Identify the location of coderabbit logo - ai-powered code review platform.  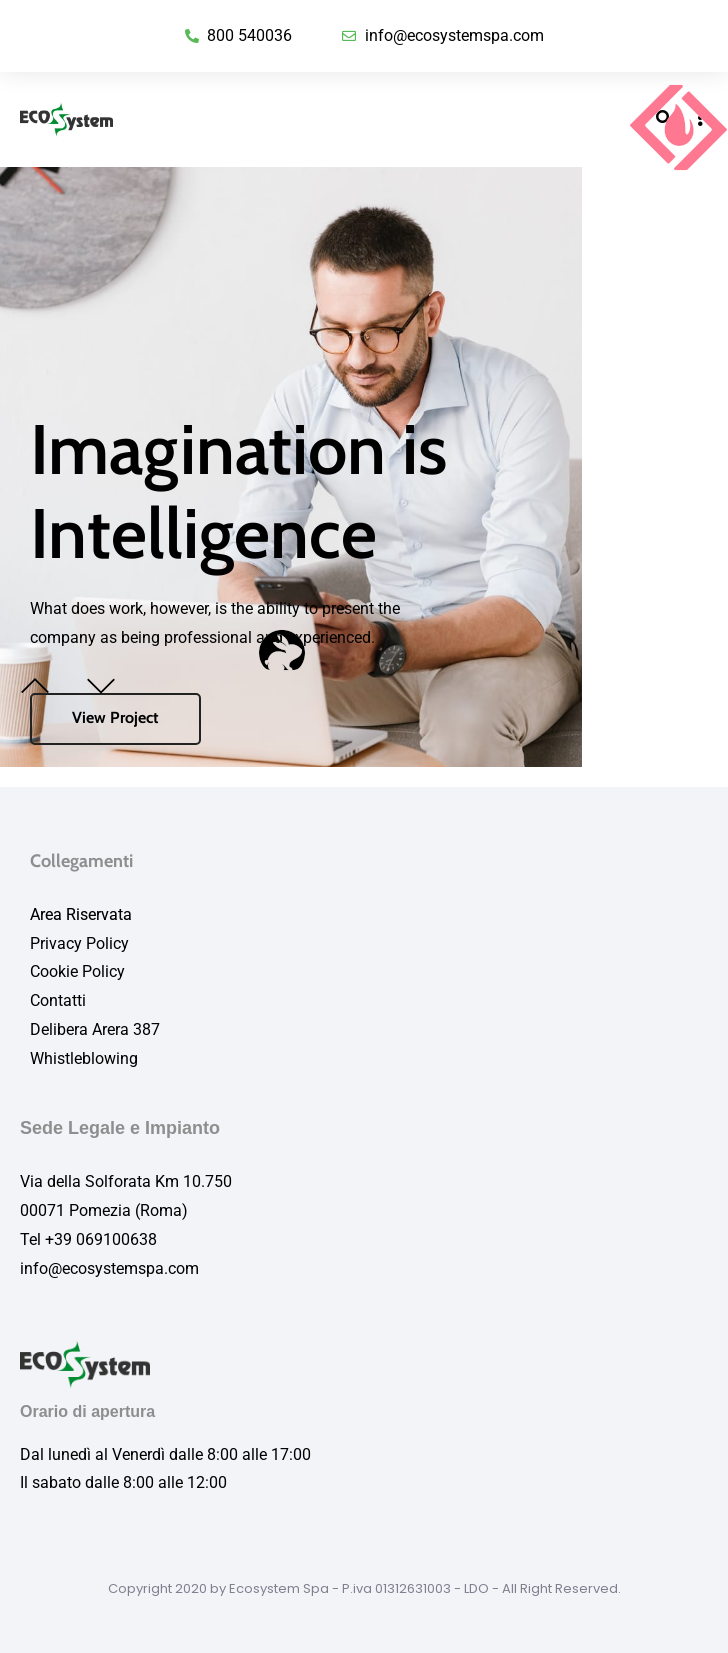
(282, 650).